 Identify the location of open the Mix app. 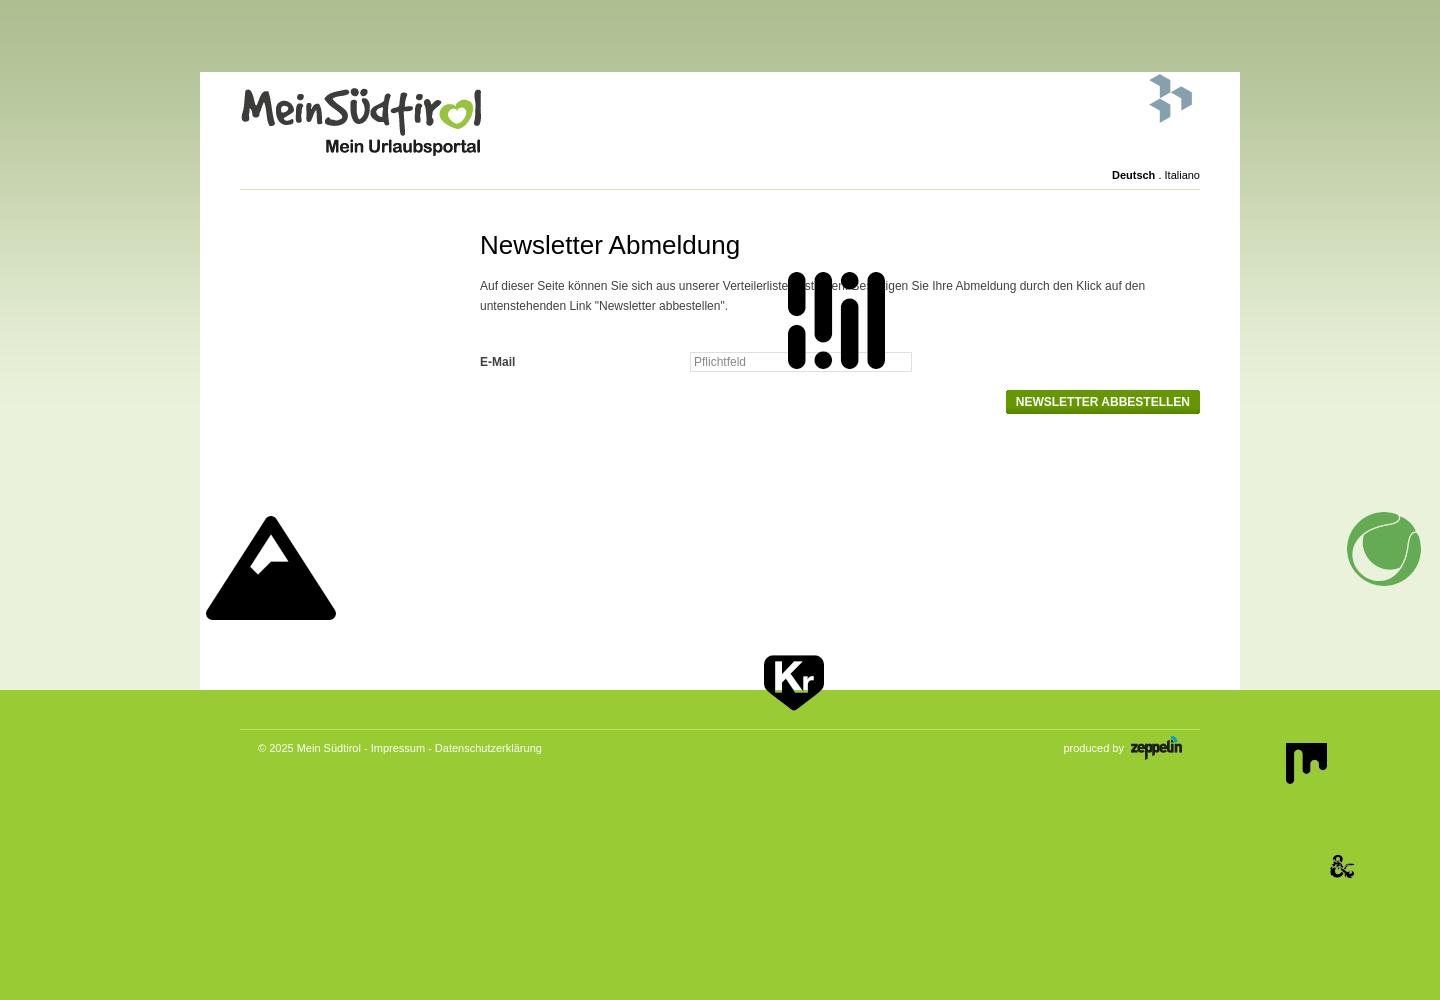
(1306, 763).